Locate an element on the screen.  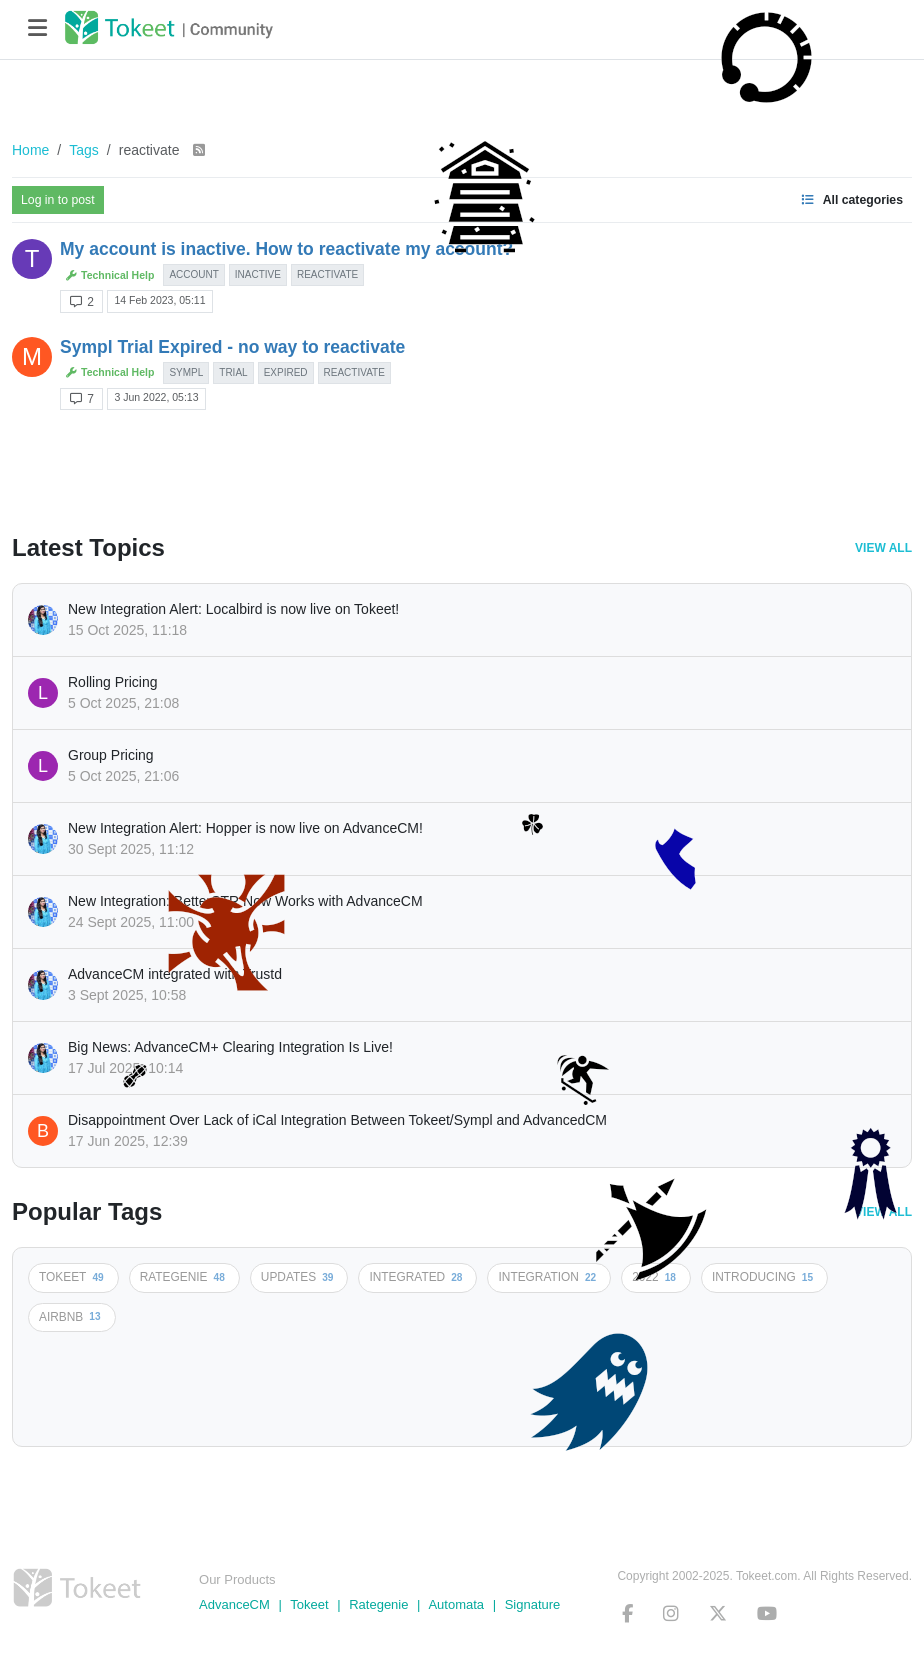
select Peru as your country or region is located at coordinates (675, 858).